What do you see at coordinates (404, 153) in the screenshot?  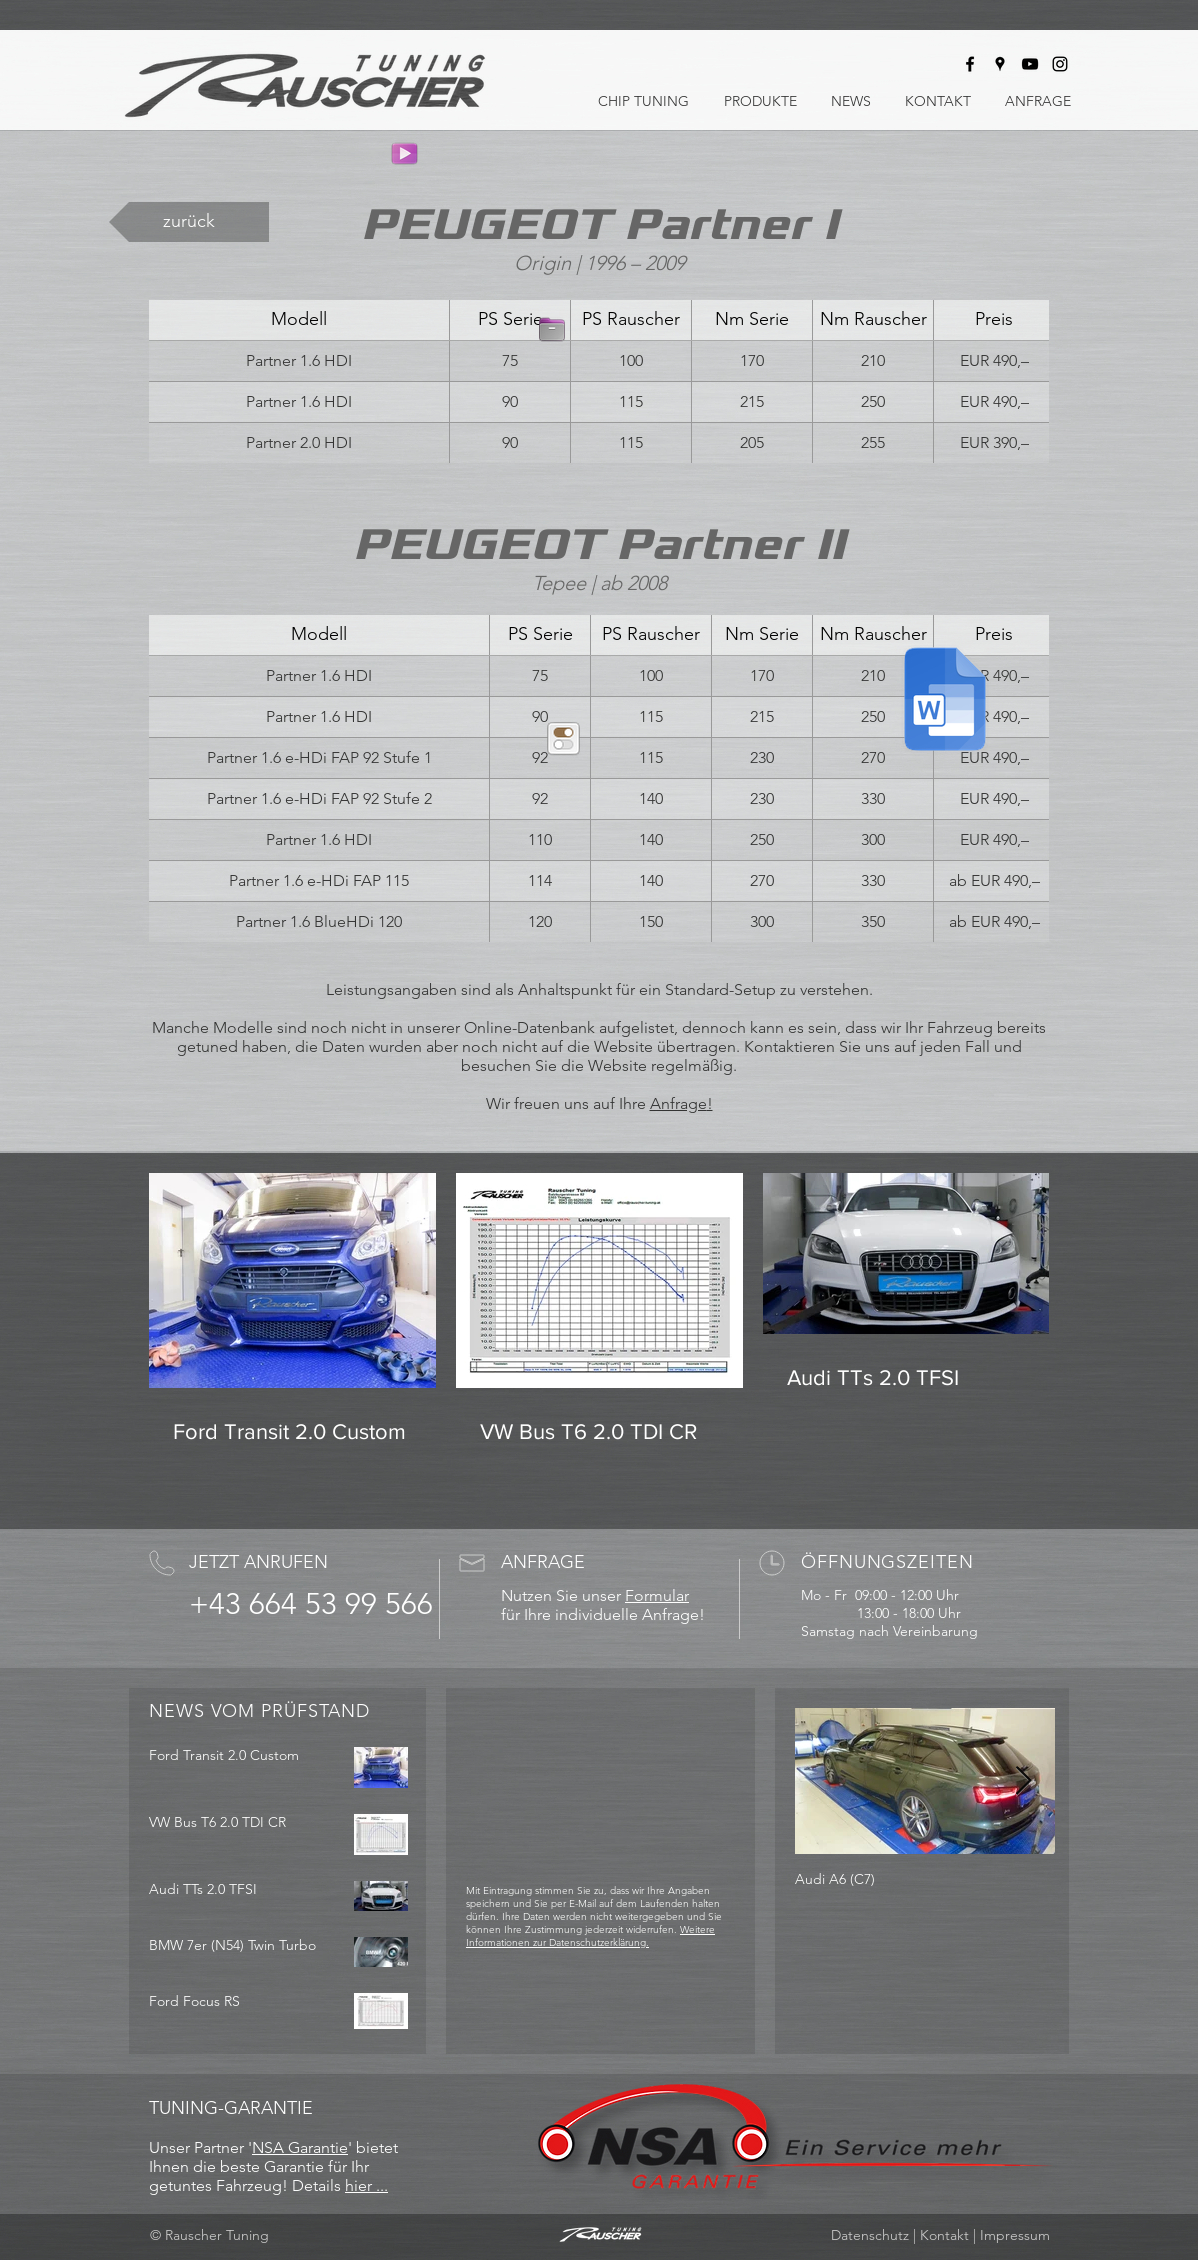 I see `open multimedia or media player app` at bounding box center [404, 153].